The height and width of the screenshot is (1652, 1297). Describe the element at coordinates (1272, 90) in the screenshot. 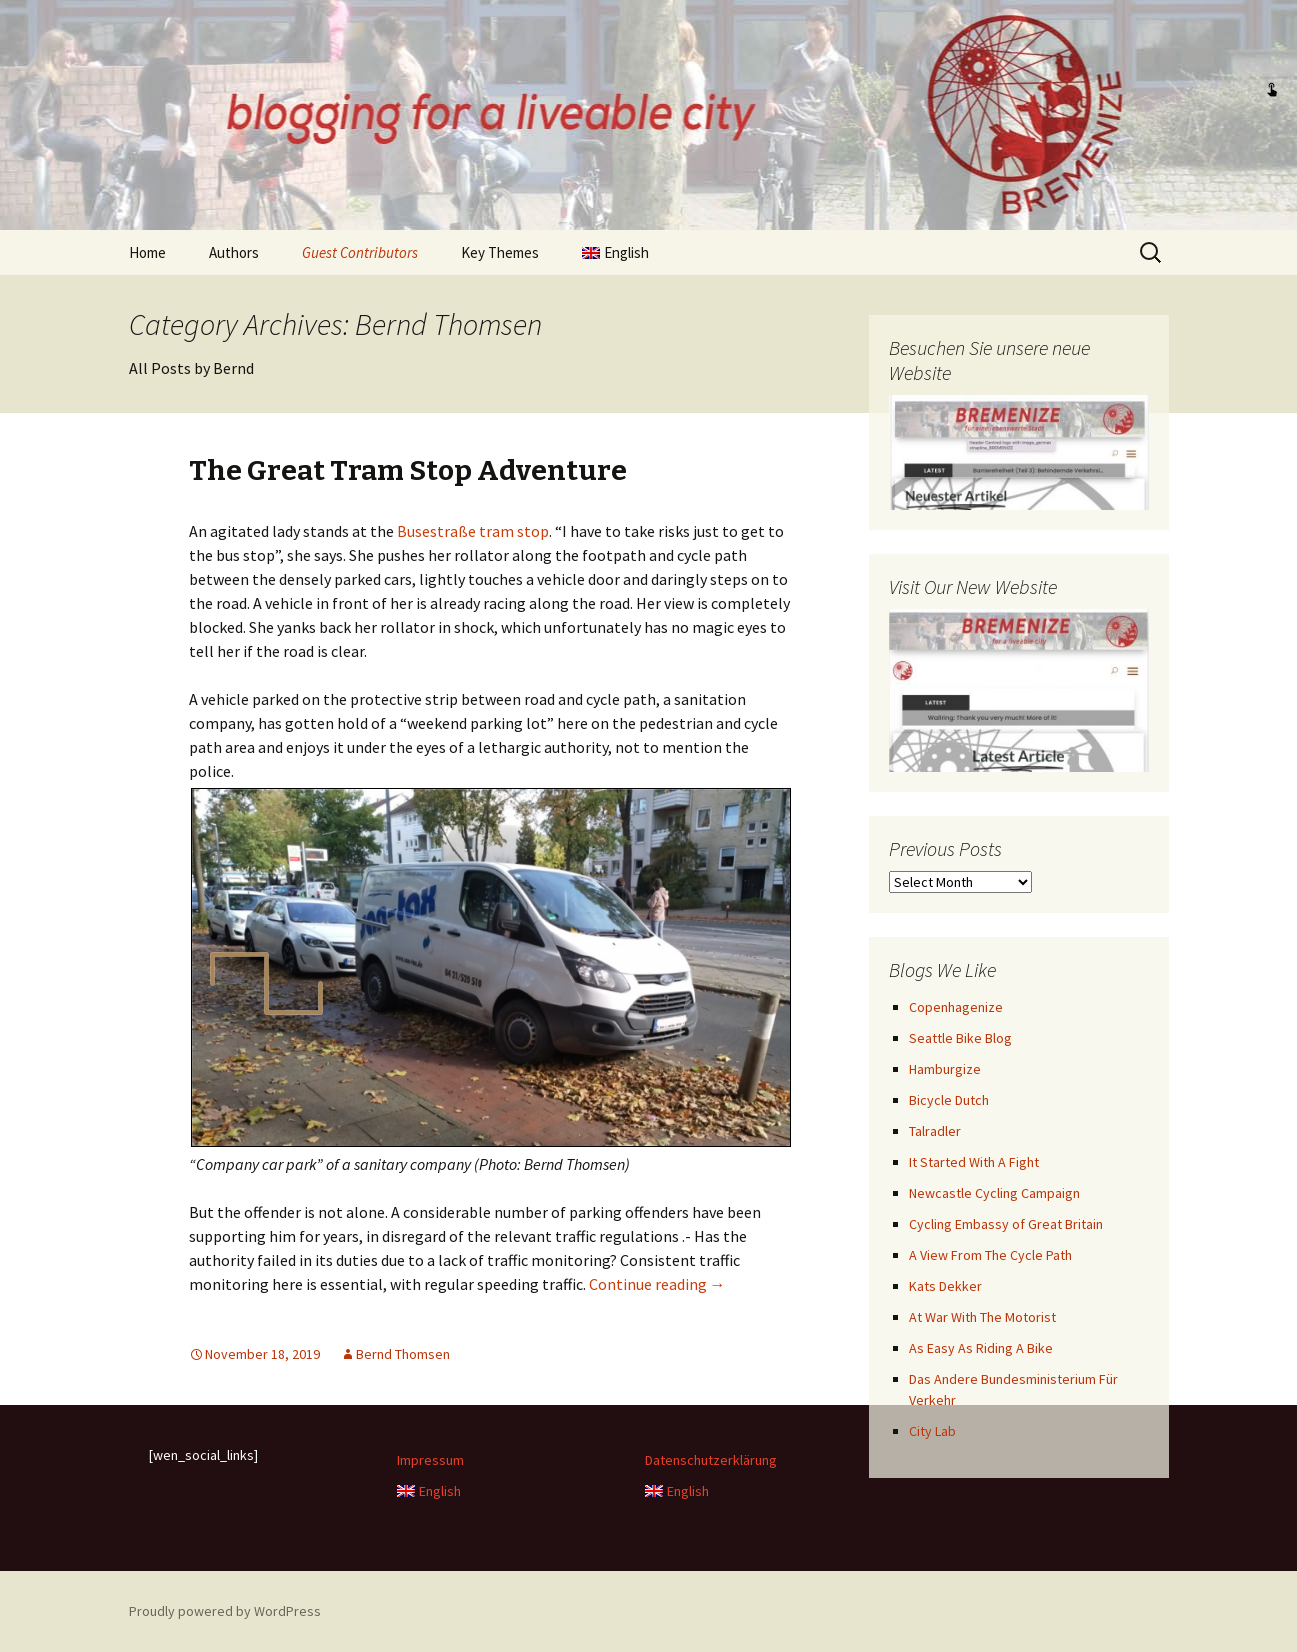

I see `tap to interact with this element` at that location.